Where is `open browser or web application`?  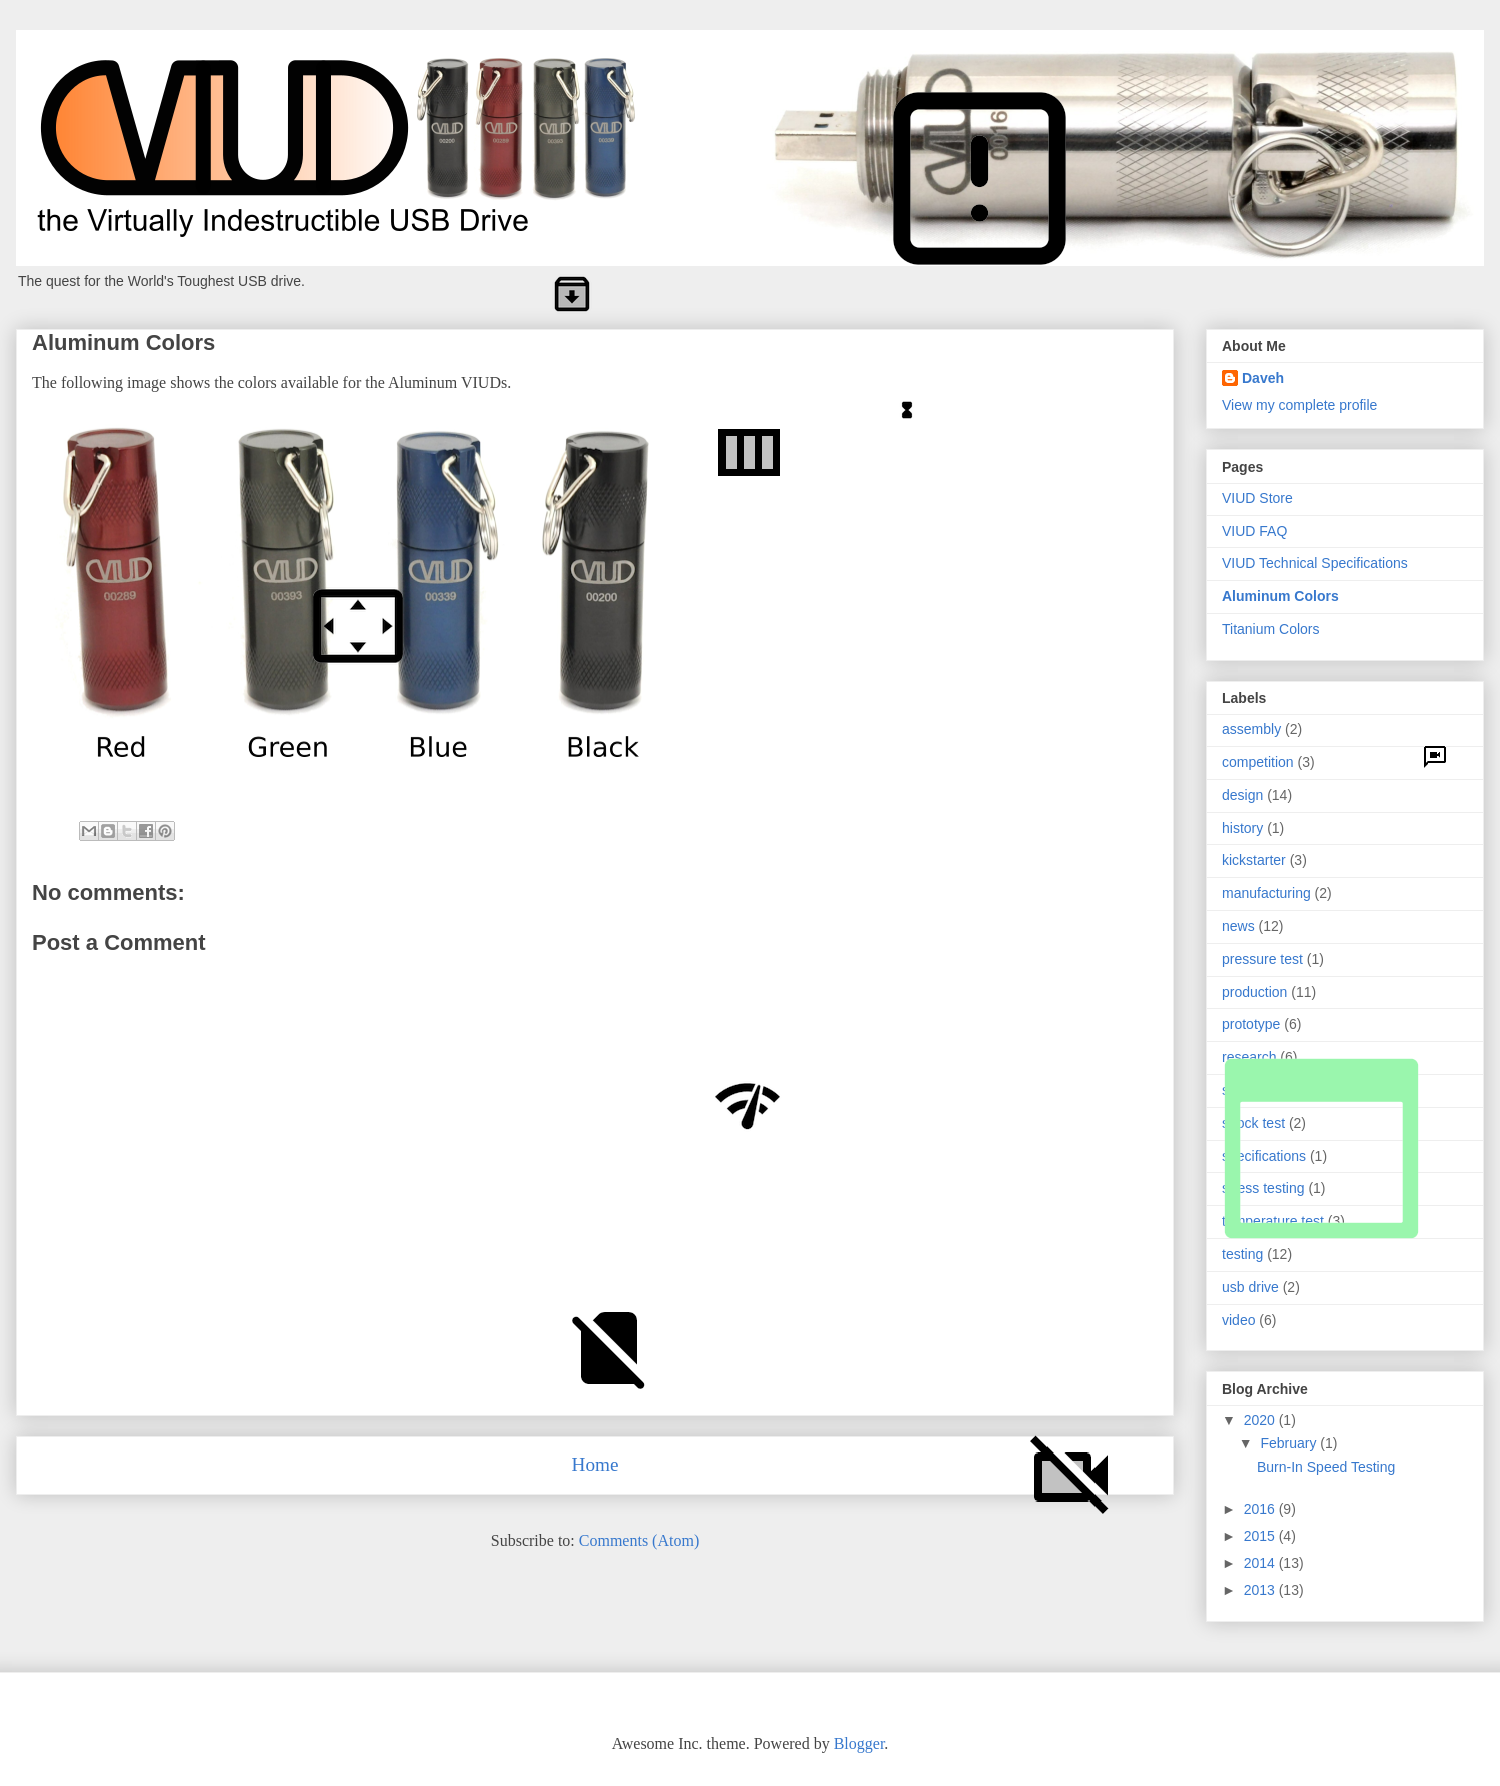
open browser or web application is located at coordinates (1321, 1148).